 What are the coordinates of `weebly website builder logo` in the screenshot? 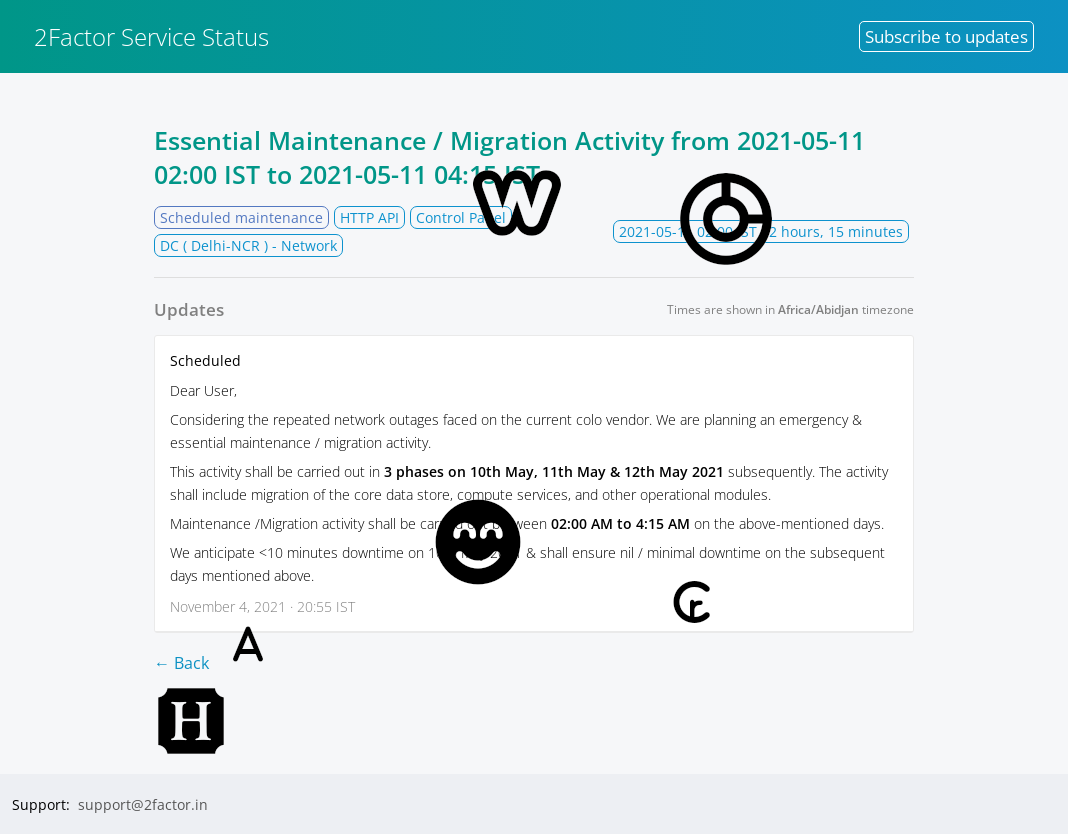 It's located at (517, 203).